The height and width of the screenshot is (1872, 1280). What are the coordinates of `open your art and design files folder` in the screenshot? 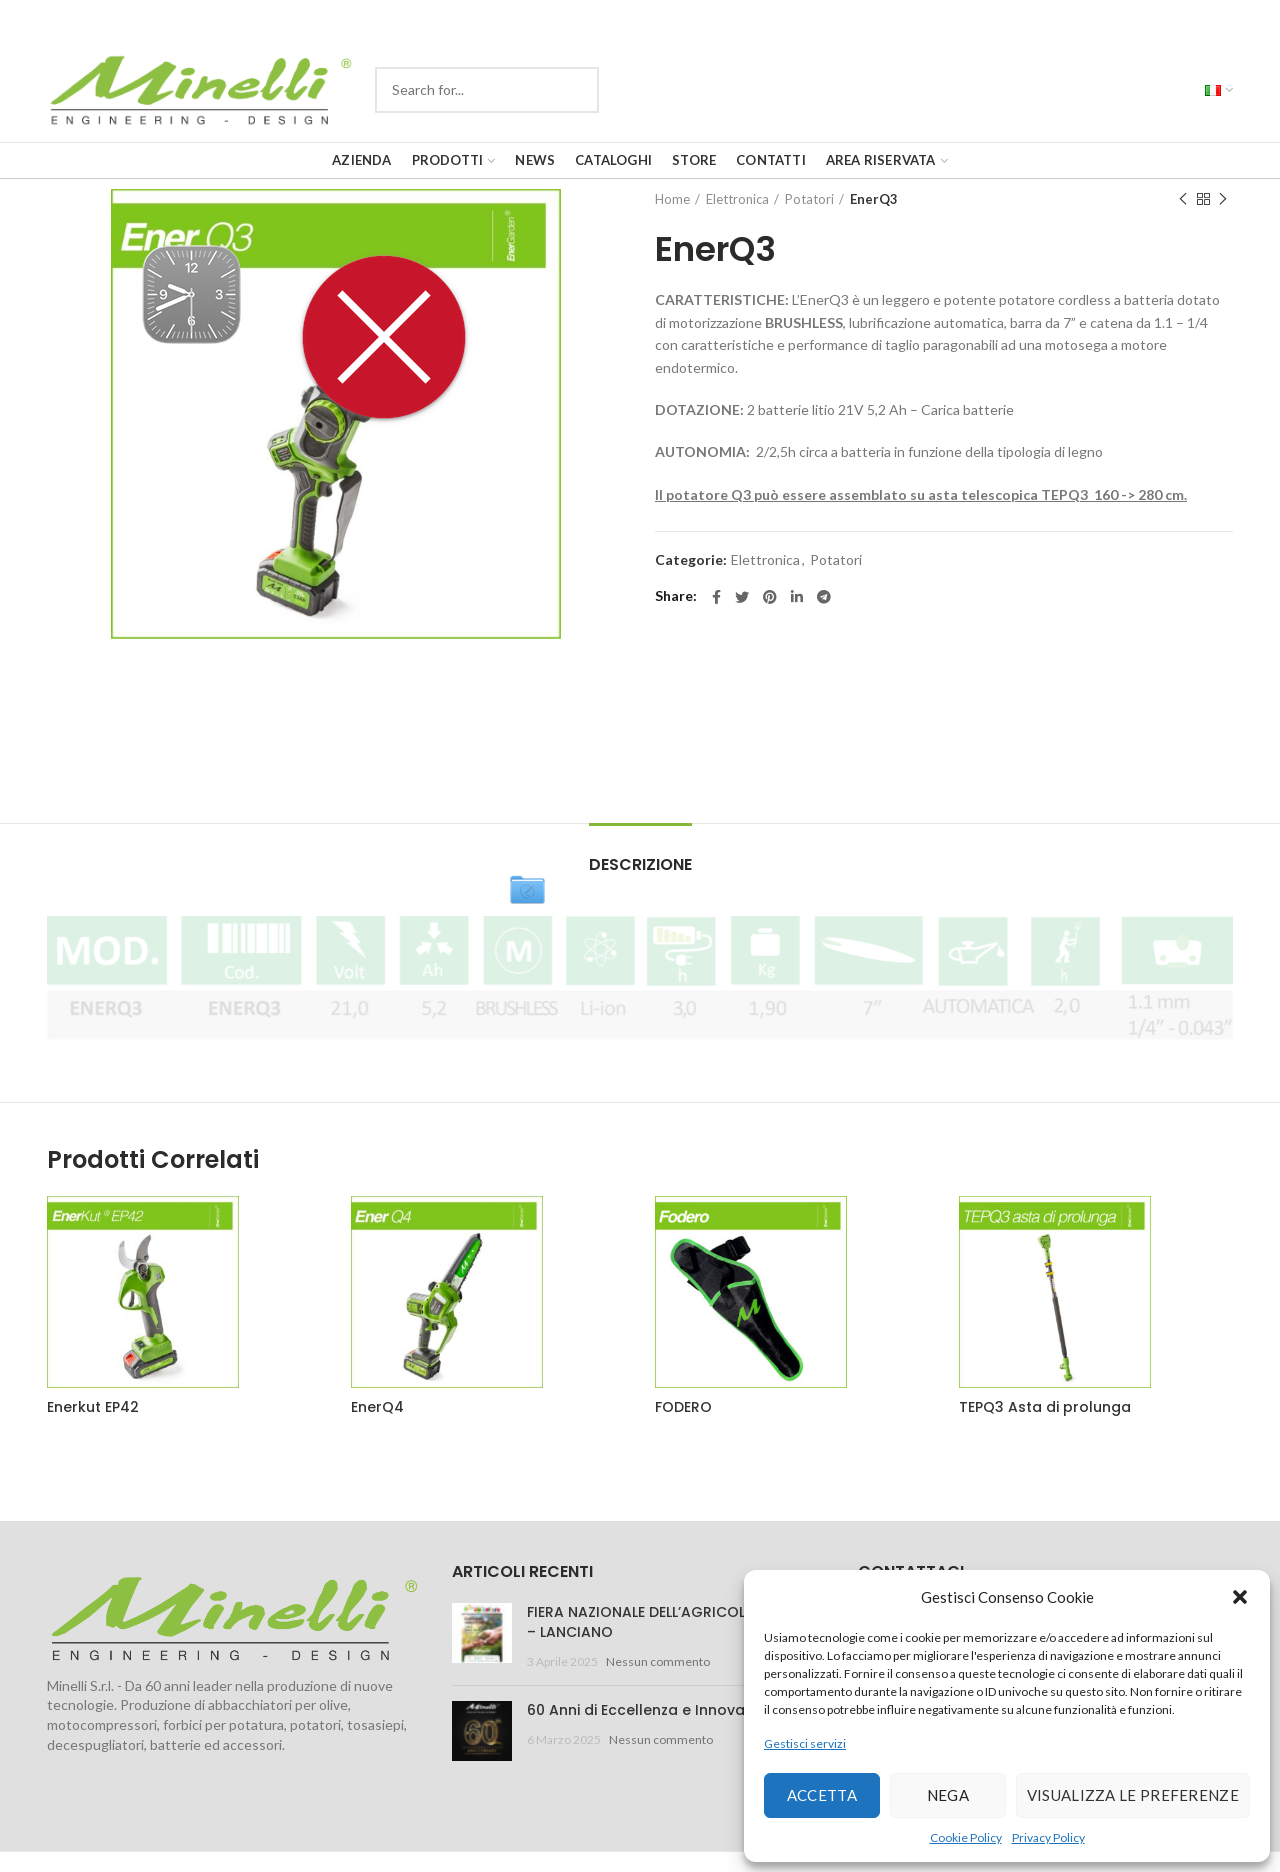 It's located at (527, 889).